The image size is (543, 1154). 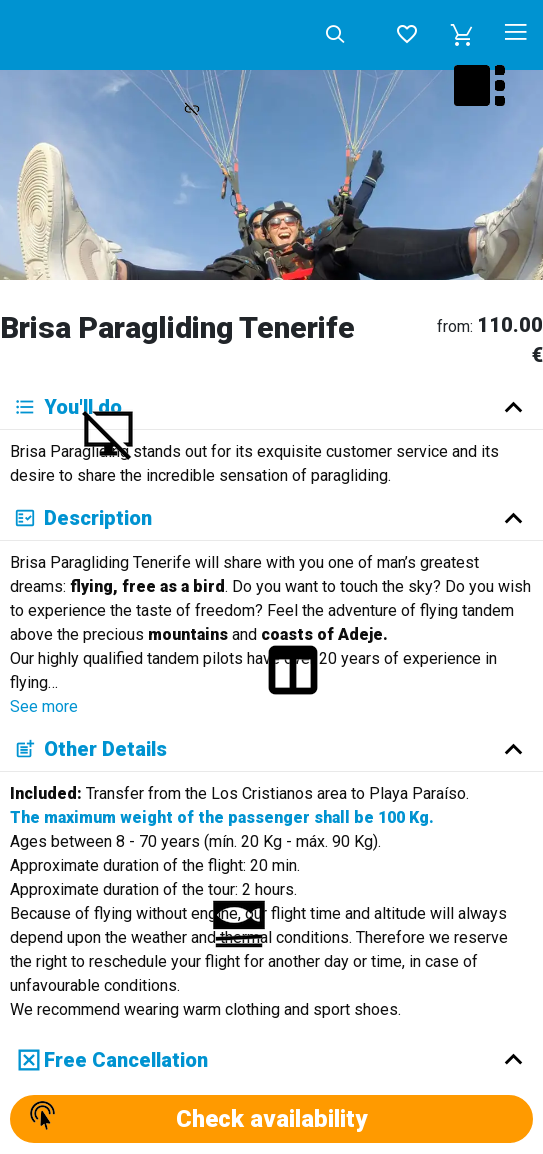 What do you see at coordinates (192, 109) in the screenshot?
I see `unlink or disconnect a shared link` at bounding box center [192, 109].